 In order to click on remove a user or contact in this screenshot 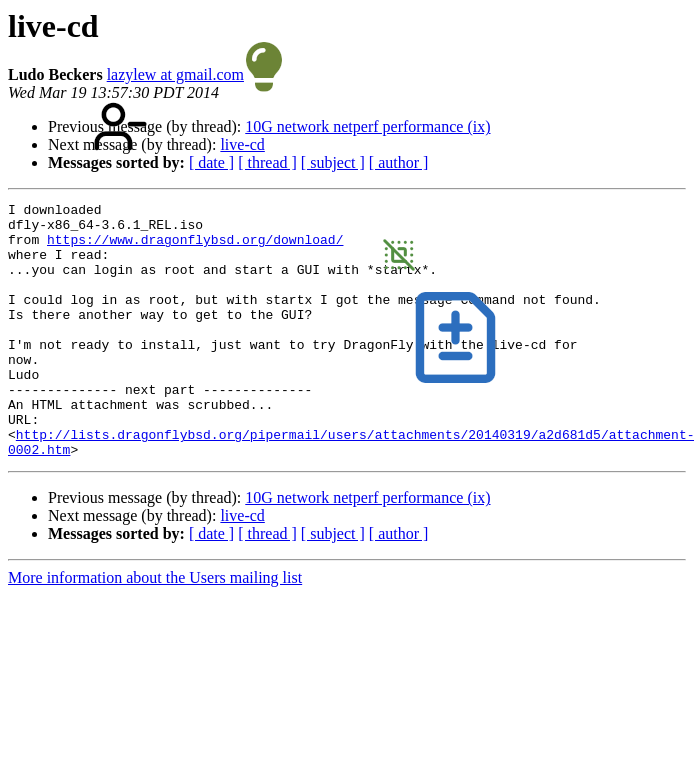, I will do `click(120, 126)`.